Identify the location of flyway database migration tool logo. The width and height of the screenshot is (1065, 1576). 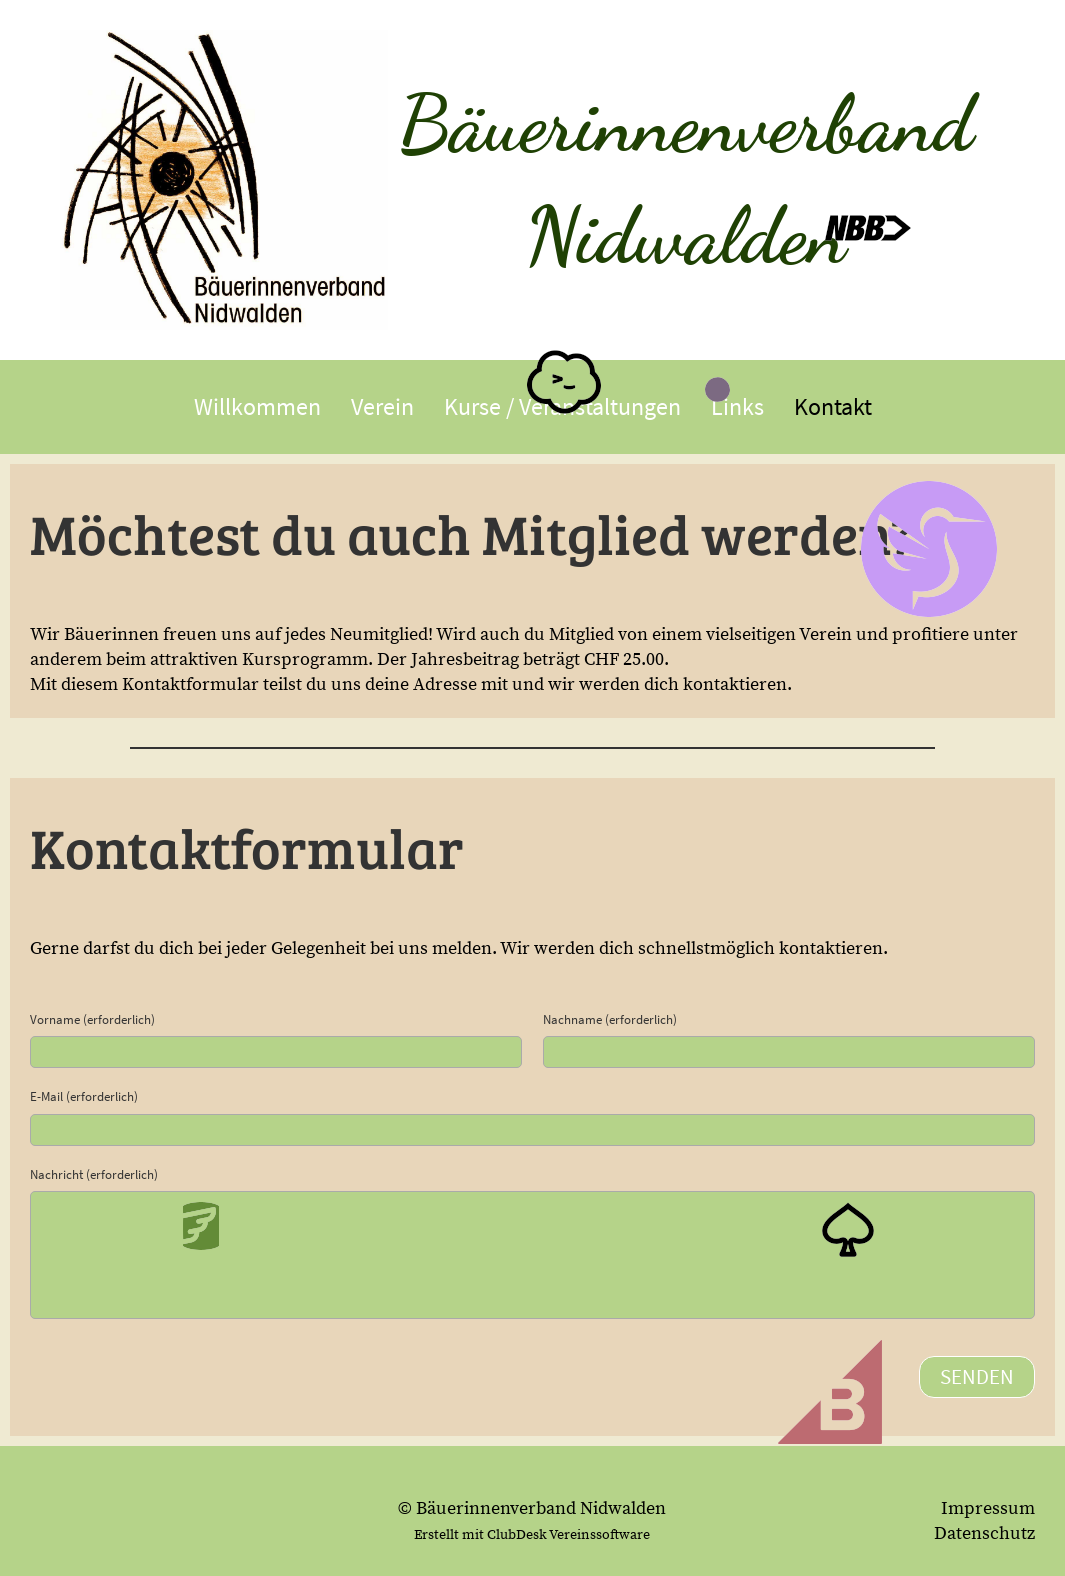
(201, 1226).